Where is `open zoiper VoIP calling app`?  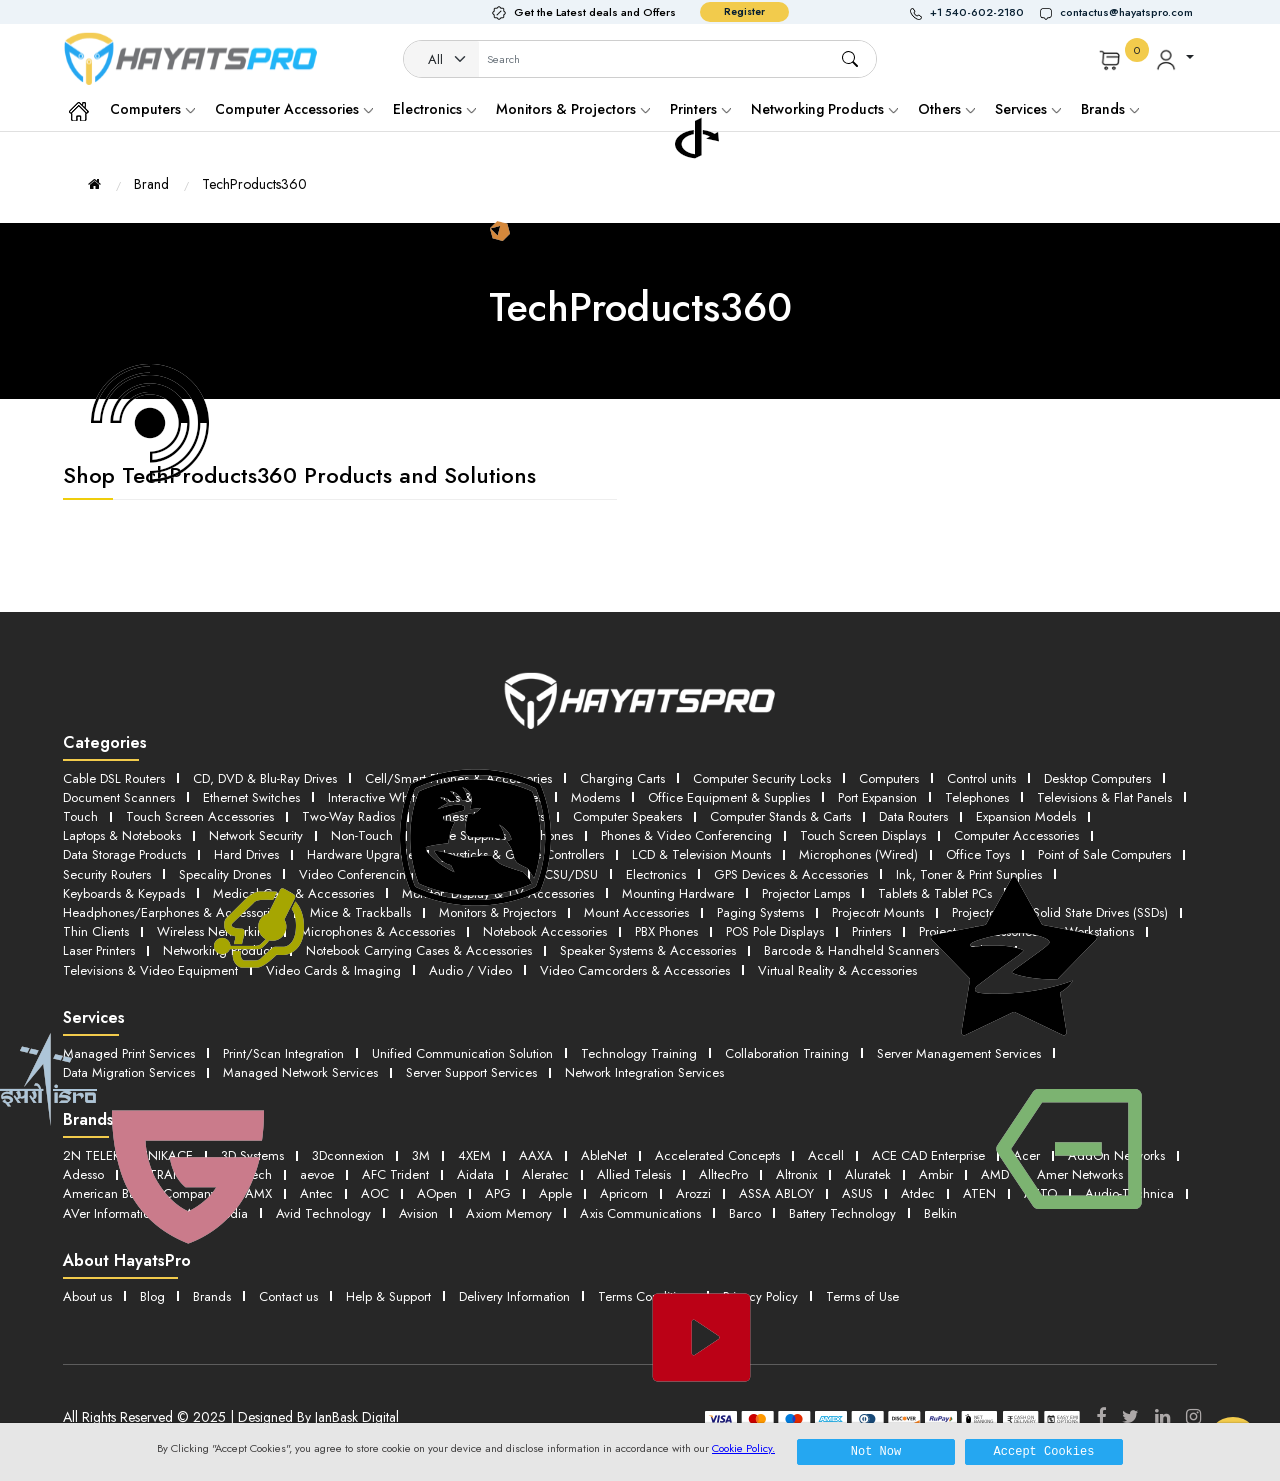
open zoiper VoIP calling app is located at coordinates (259, 928).